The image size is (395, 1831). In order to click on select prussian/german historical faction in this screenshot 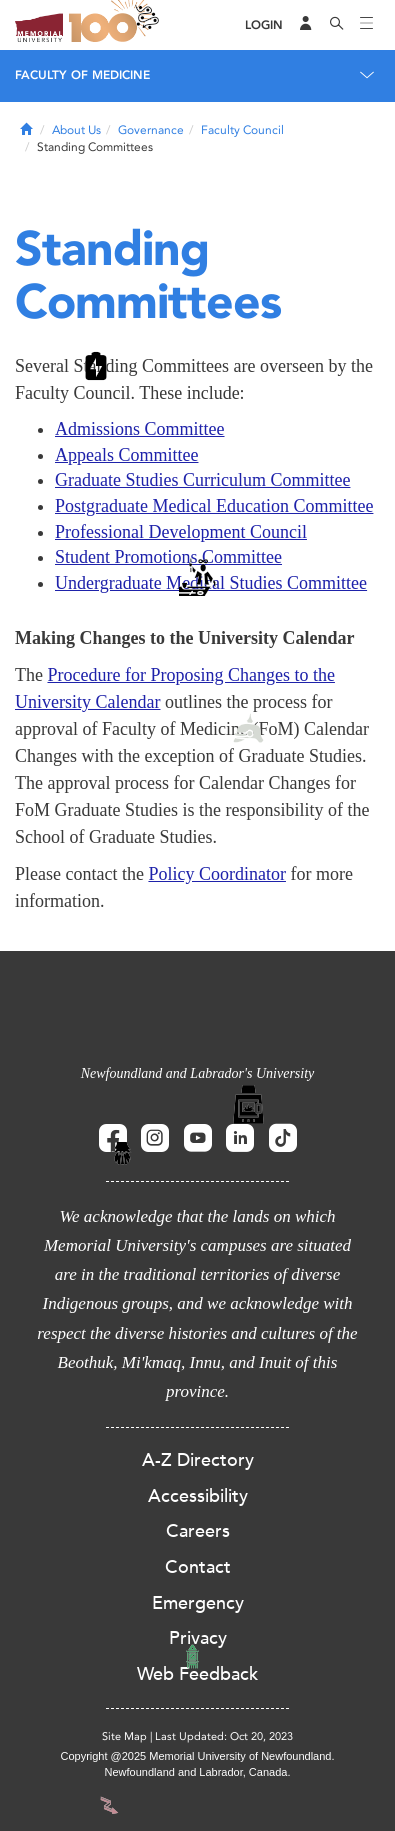, I will do `click(248, 729)`.